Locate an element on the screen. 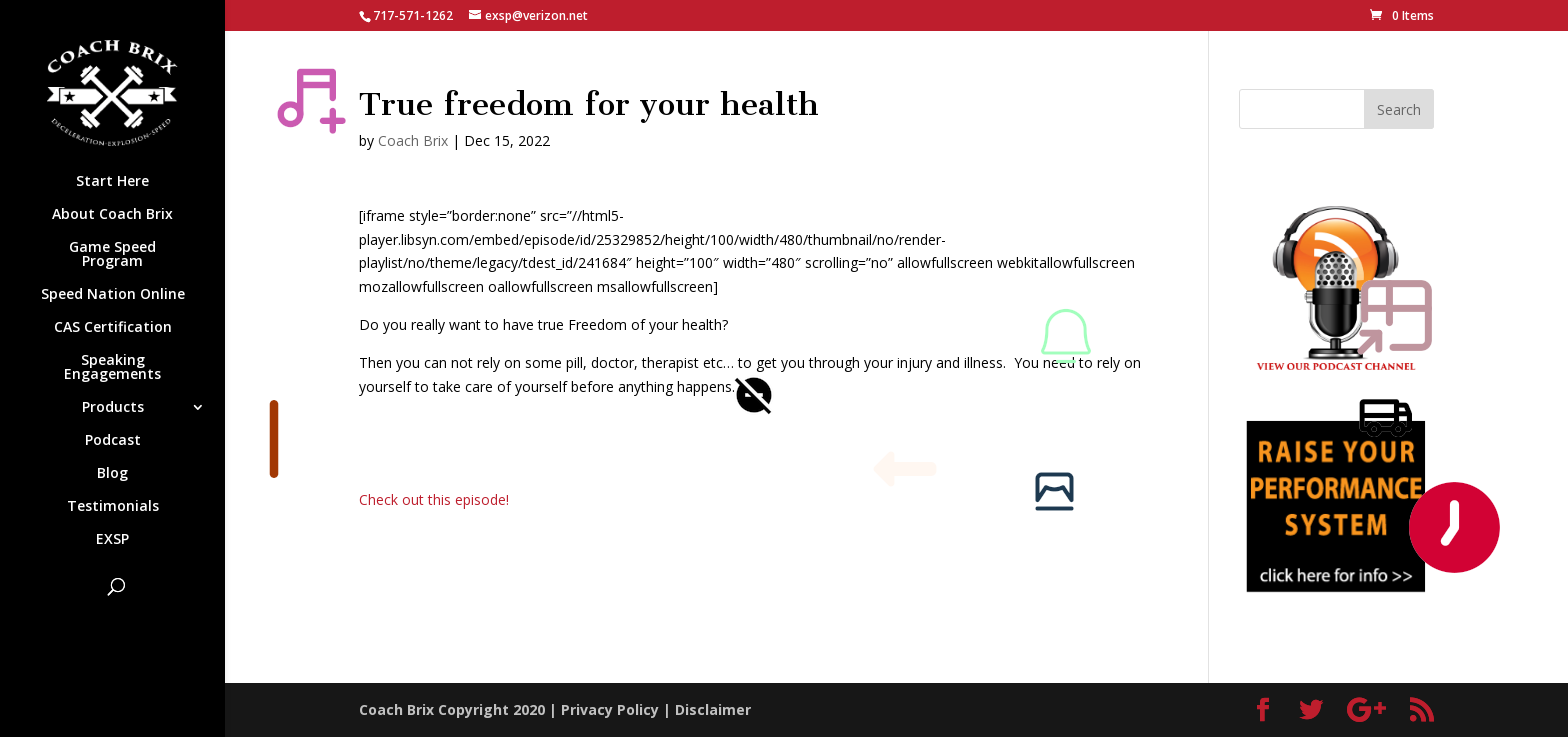 This screenshot has width=1568, height=737. access theater or cinema showtimes is located at coordinates (1054, 491).